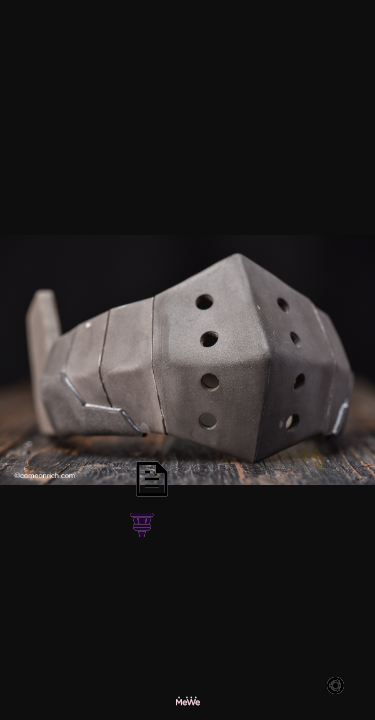 This screenshot has width=375, height=720. Describe the element at coordinates (188, 701) in the screenshot. I see `open the MeWe social network app` at that location.